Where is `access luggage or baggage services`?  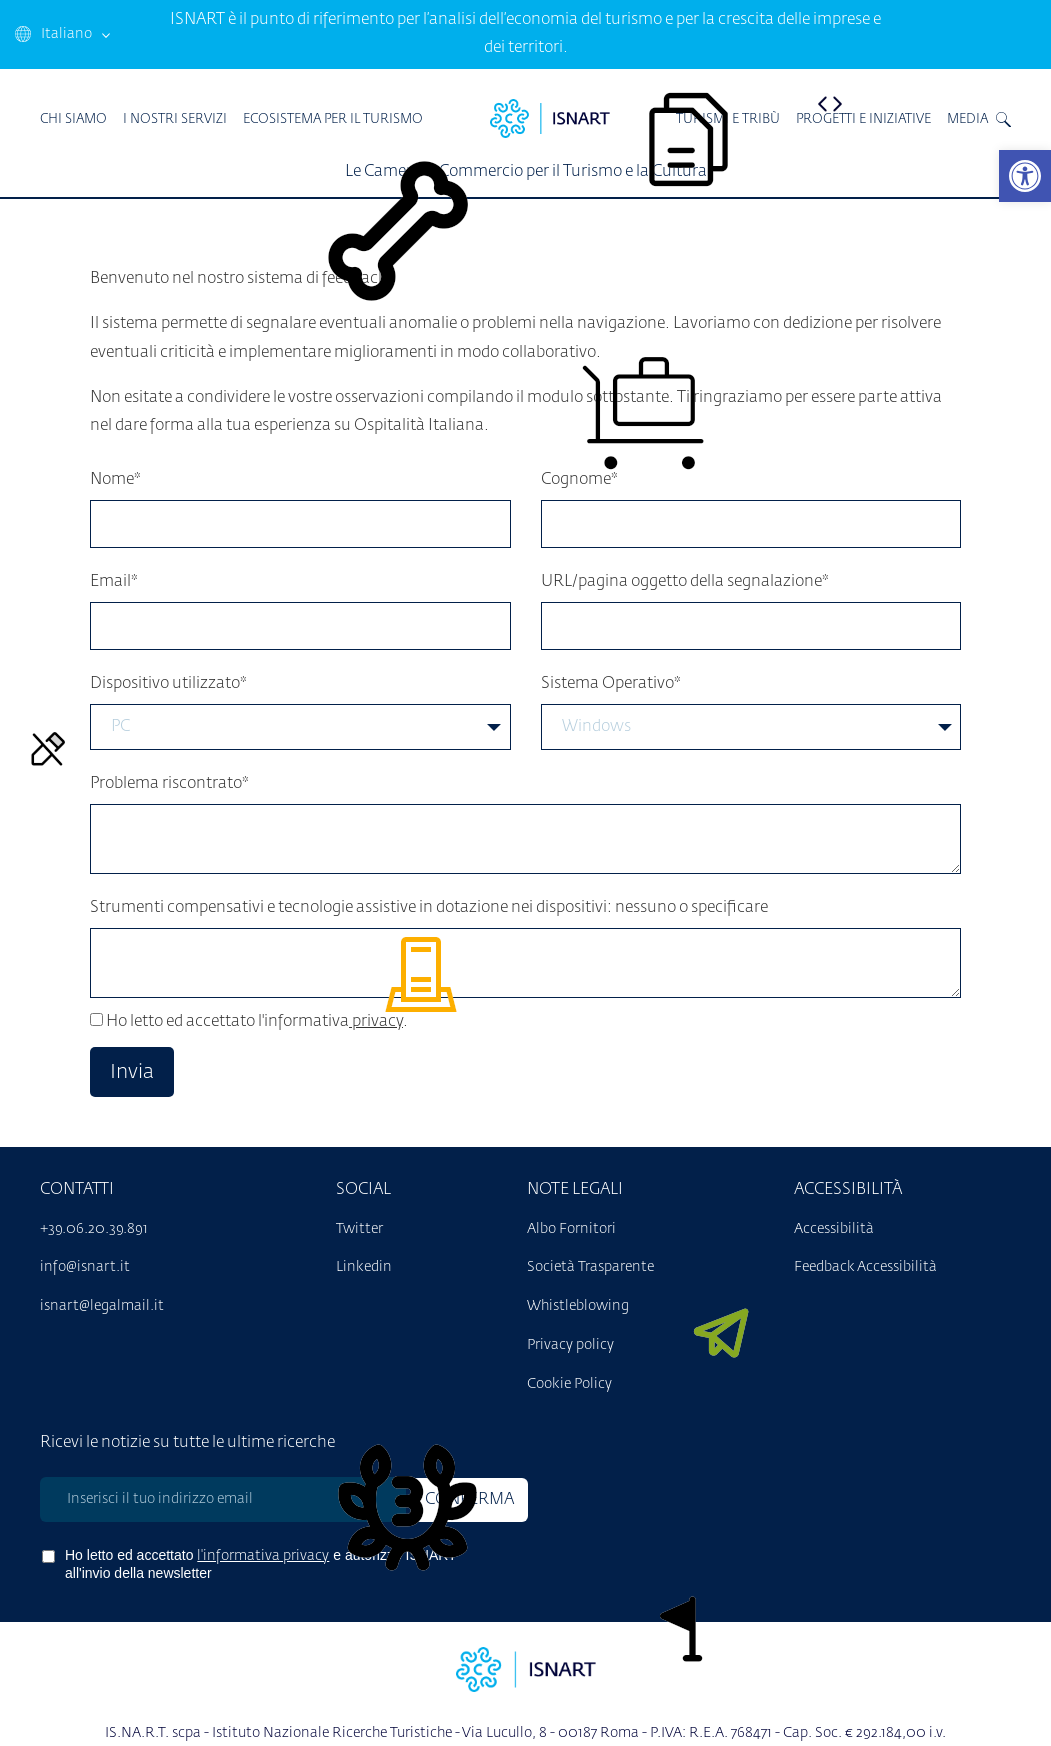
access luggage or baggage services is located at coordinates (641, 411).